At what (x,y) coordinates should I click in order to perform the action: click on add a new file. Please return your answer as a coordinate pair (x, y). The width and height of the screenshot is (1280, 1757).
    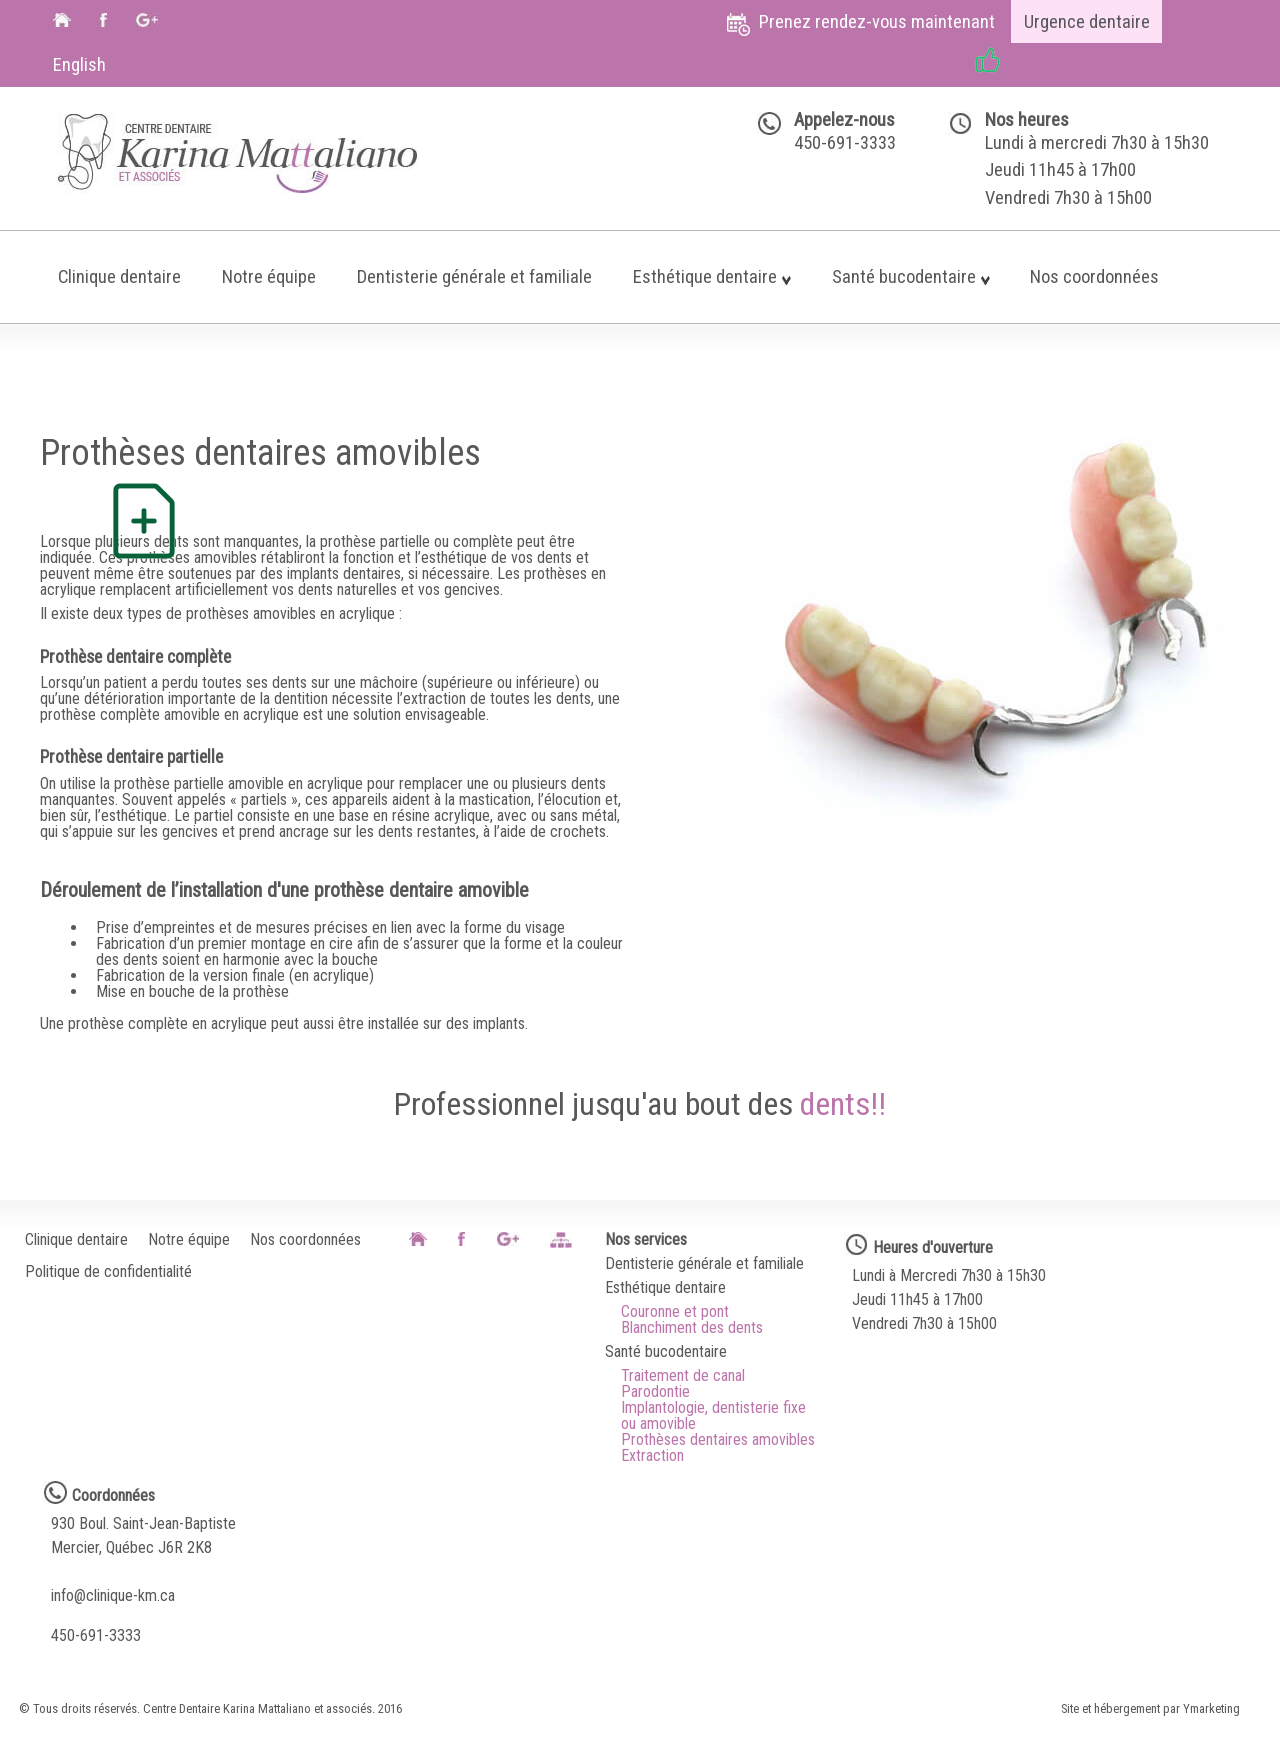
    Looking at the image, I should click on (144, 521).